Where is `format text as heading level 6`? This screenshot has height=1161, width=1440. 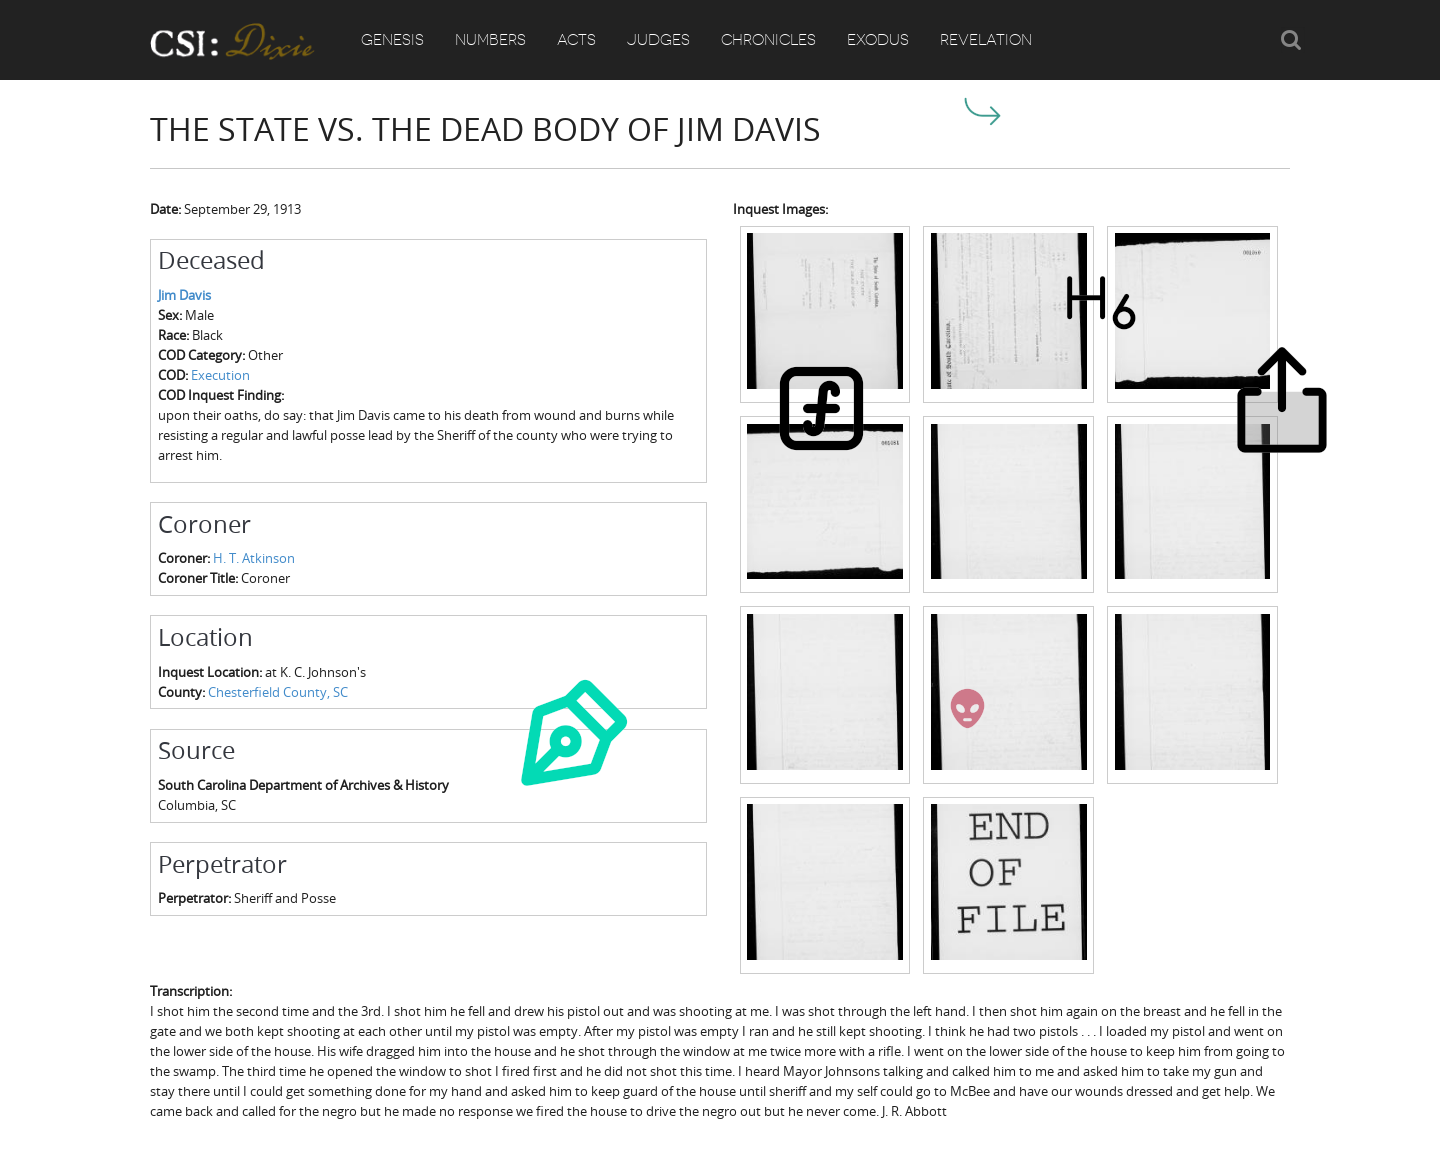 format text as heading level 6 is located at coordinates (1097, 301).